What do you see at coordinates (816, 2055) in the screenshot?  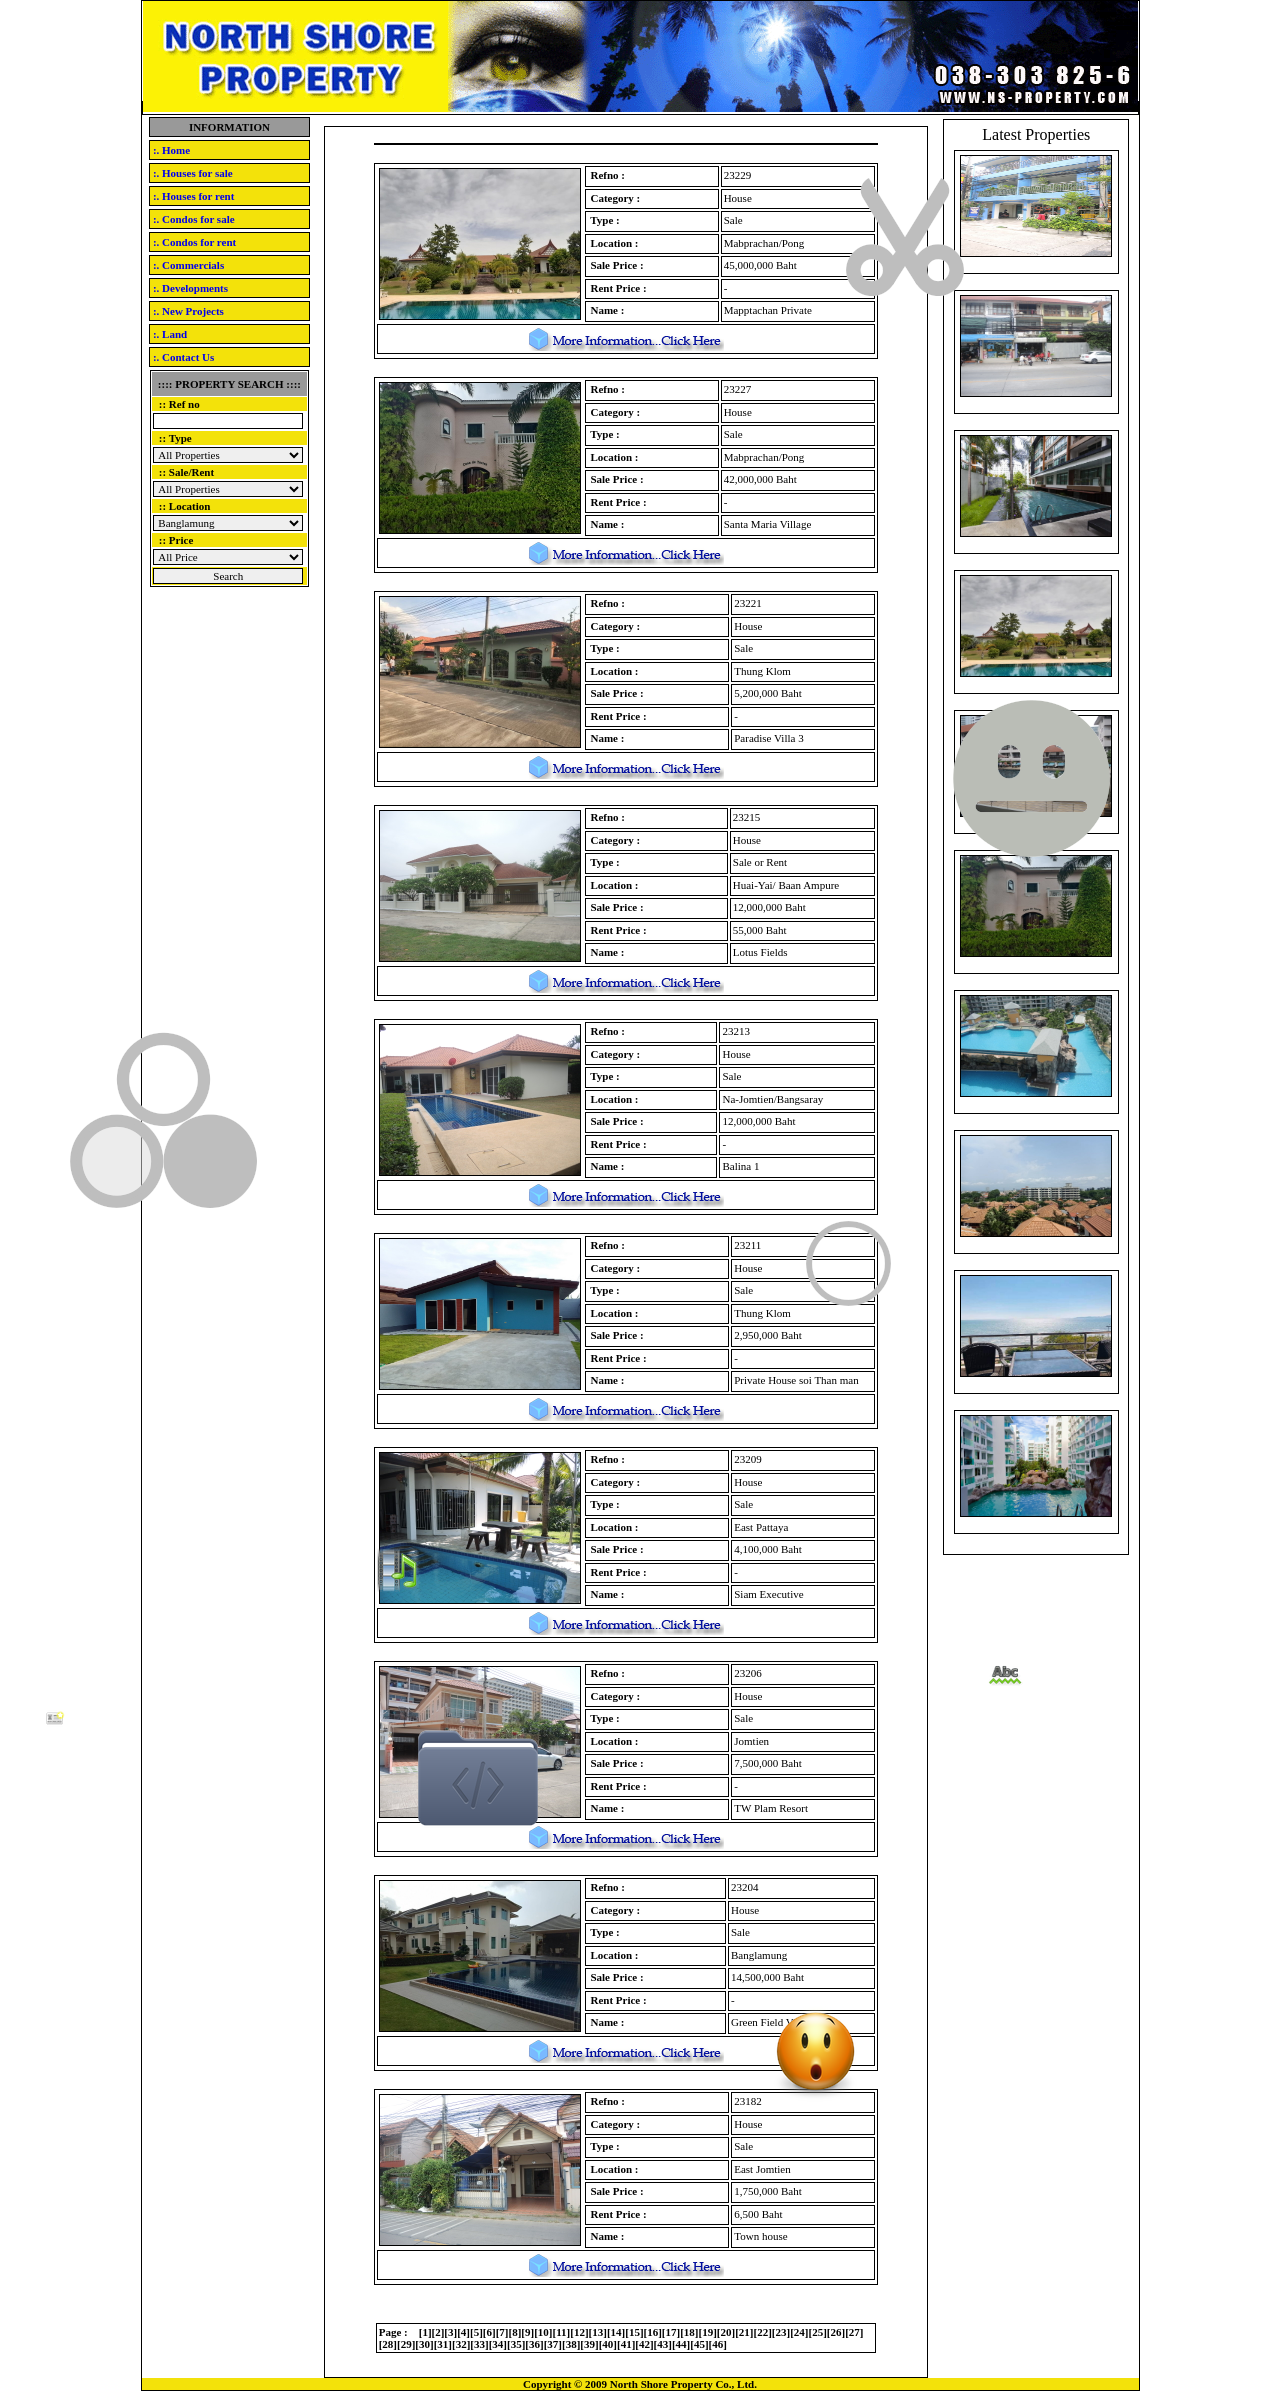 I see `indicates a surprising or unexpected event` at bounding box center [816, 2055].